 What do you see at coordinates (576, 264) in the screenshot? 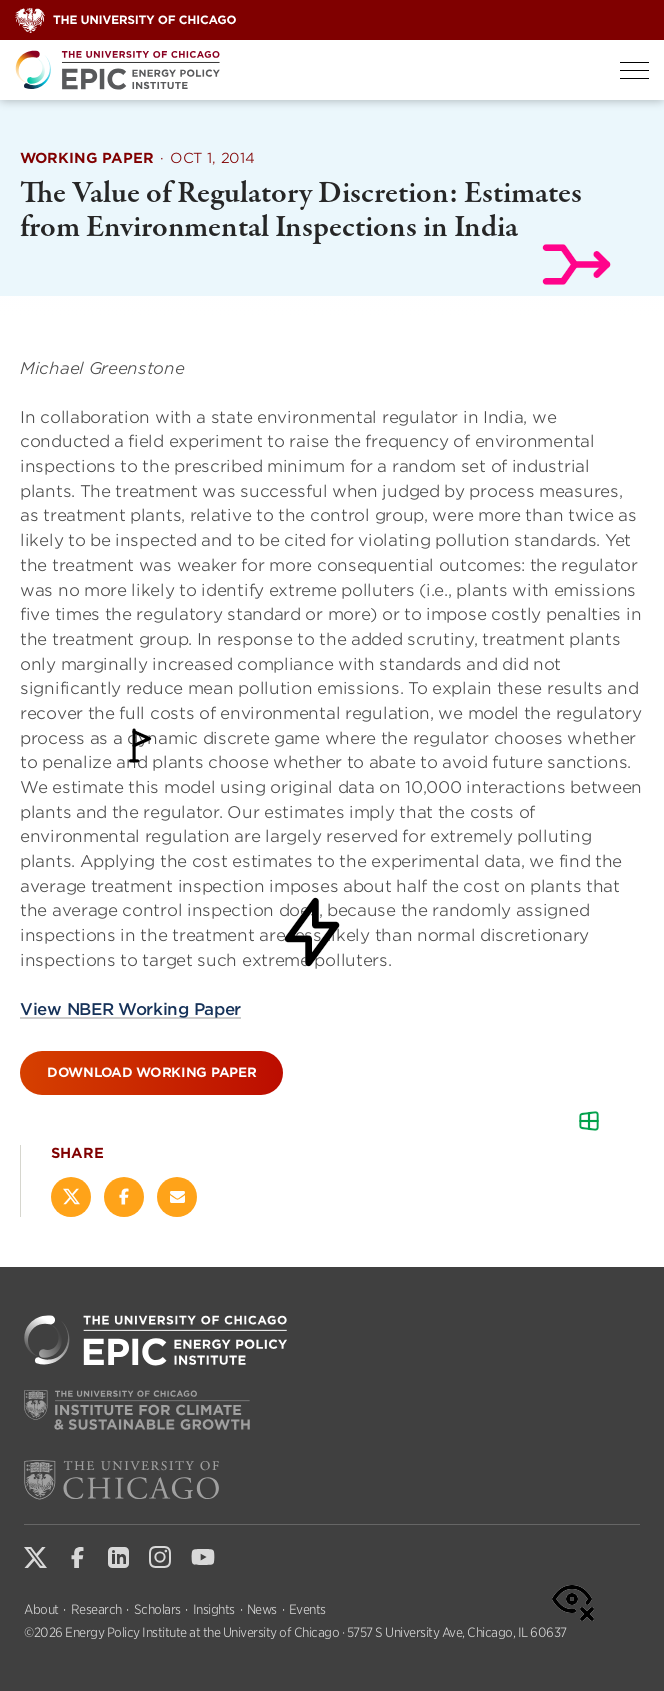
I see `merge or combine selected items` at bounding box center [576, 264].